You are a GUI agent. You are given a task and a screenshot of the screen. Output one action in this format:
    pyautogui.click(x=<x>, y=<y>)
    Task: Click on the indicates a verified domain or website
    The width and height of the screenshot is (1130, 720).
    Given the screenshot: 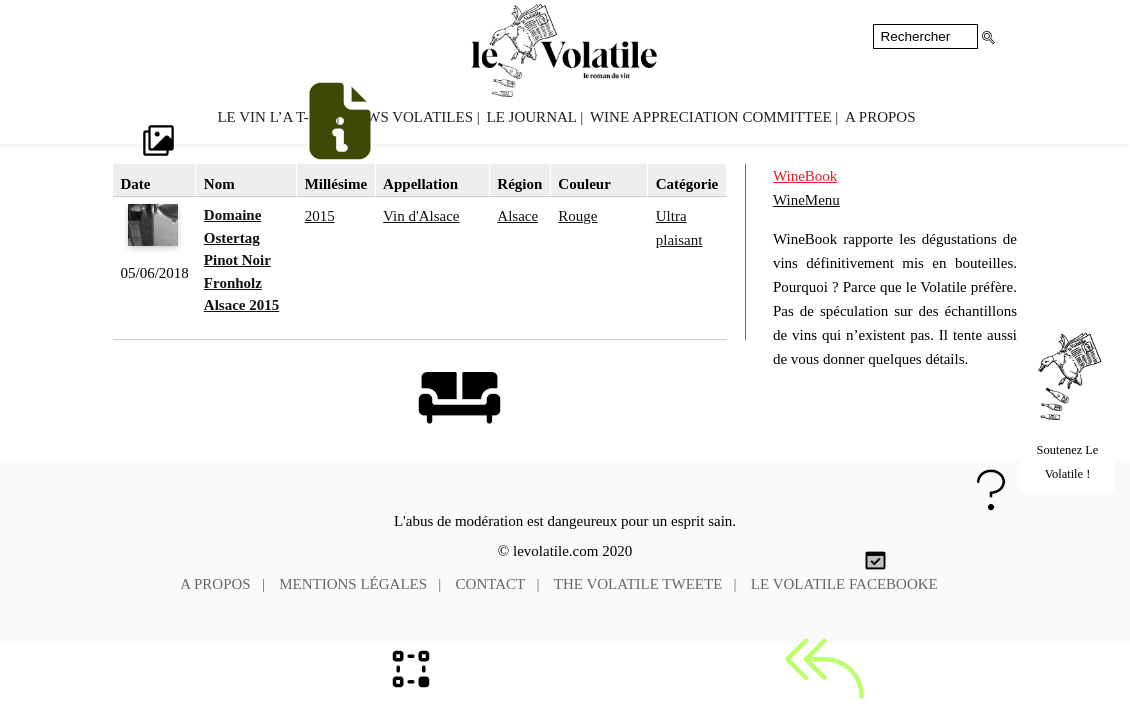 What is the action you would take?
    pyautogui.click(x=875, y=560)
    